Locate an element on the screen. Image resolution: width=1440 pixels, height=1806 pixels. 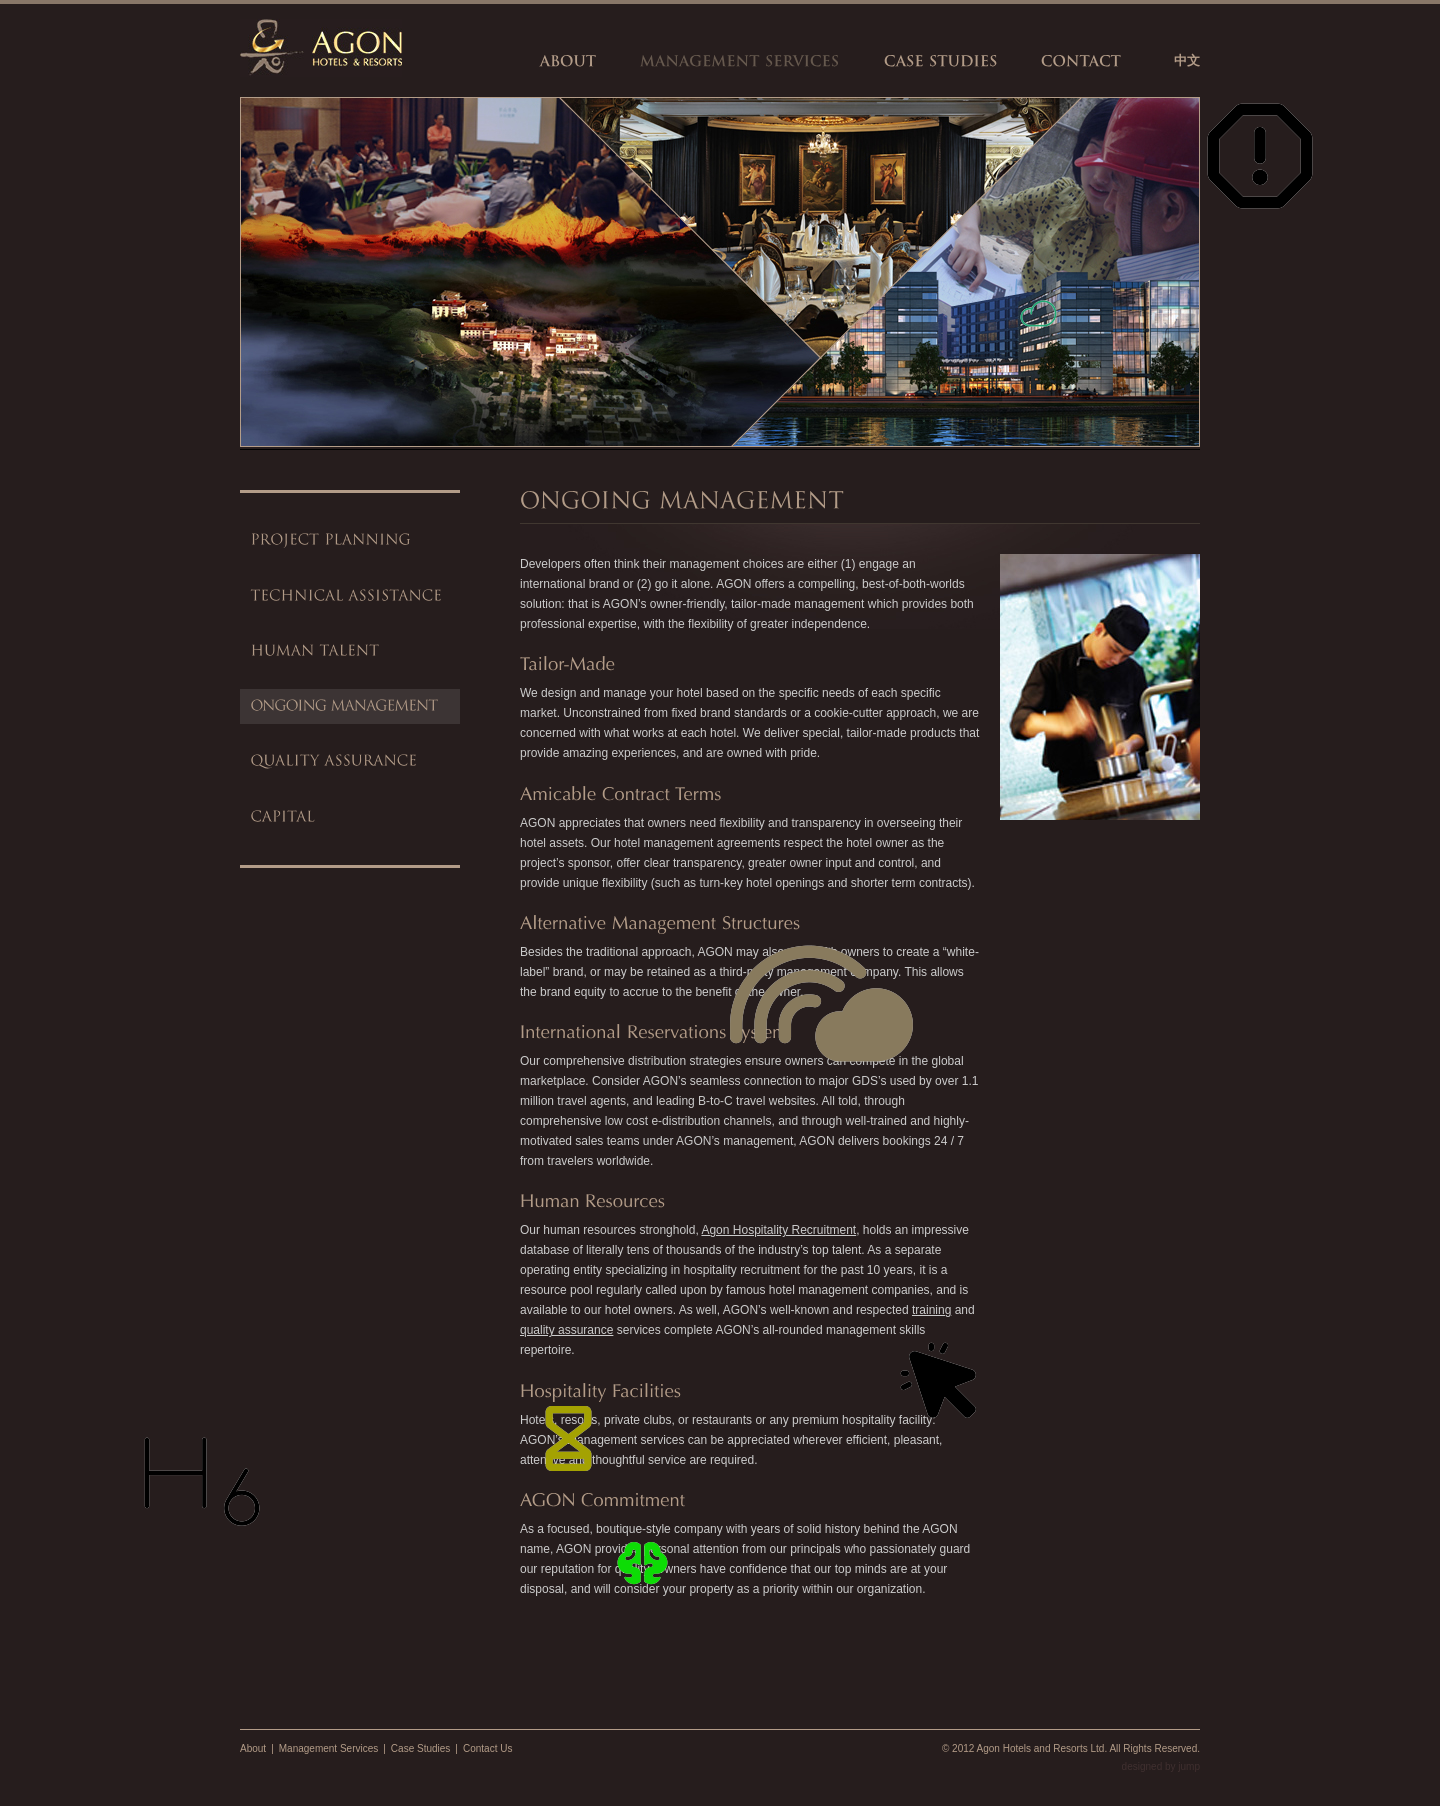
indicates a warning or critical alert is located at coordinates (1260, 156).